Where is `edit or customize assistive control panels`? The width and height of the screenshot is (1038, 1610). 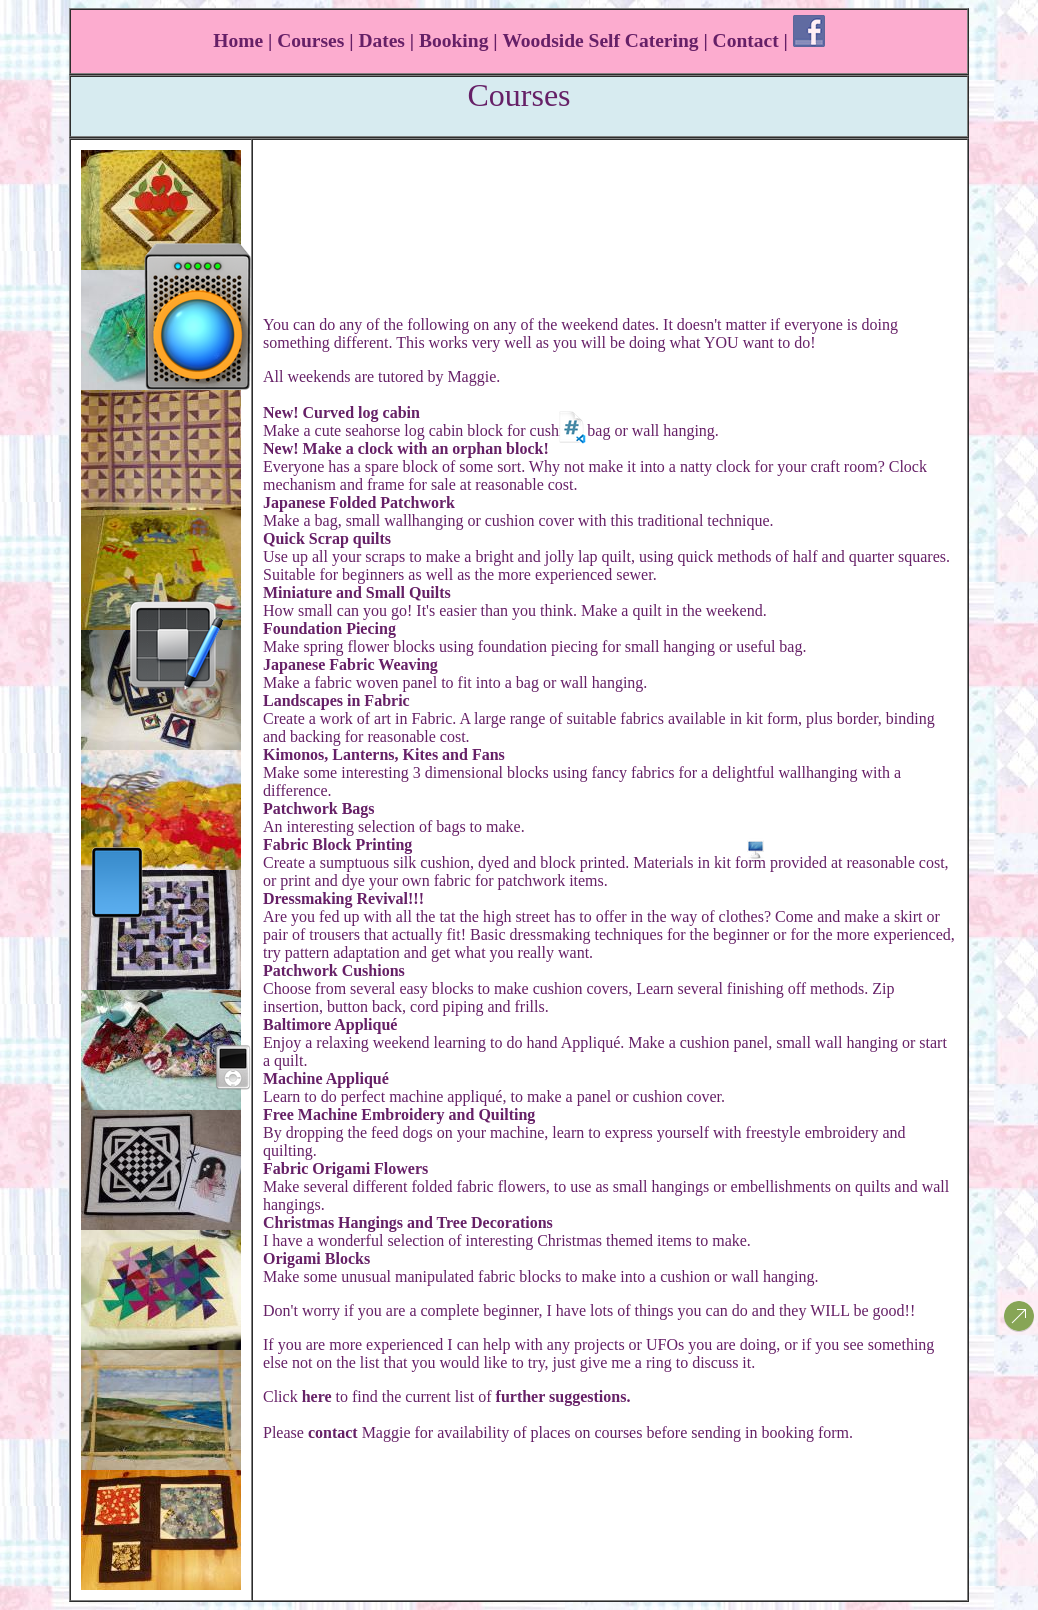
edit or customize assistive control panels is located at coordinates (176, 643).